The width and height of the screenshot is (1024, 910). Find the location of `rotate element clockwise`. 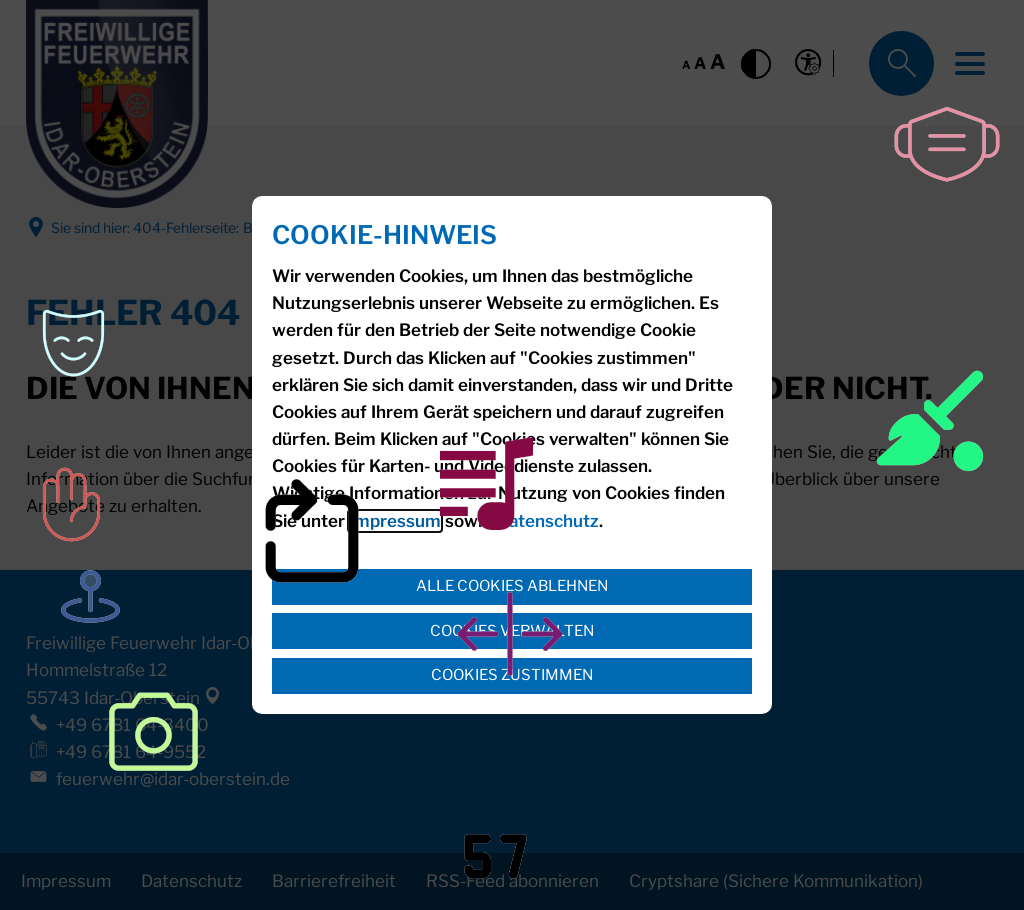

rotate element clockwise is located at coordinates (312, 536).